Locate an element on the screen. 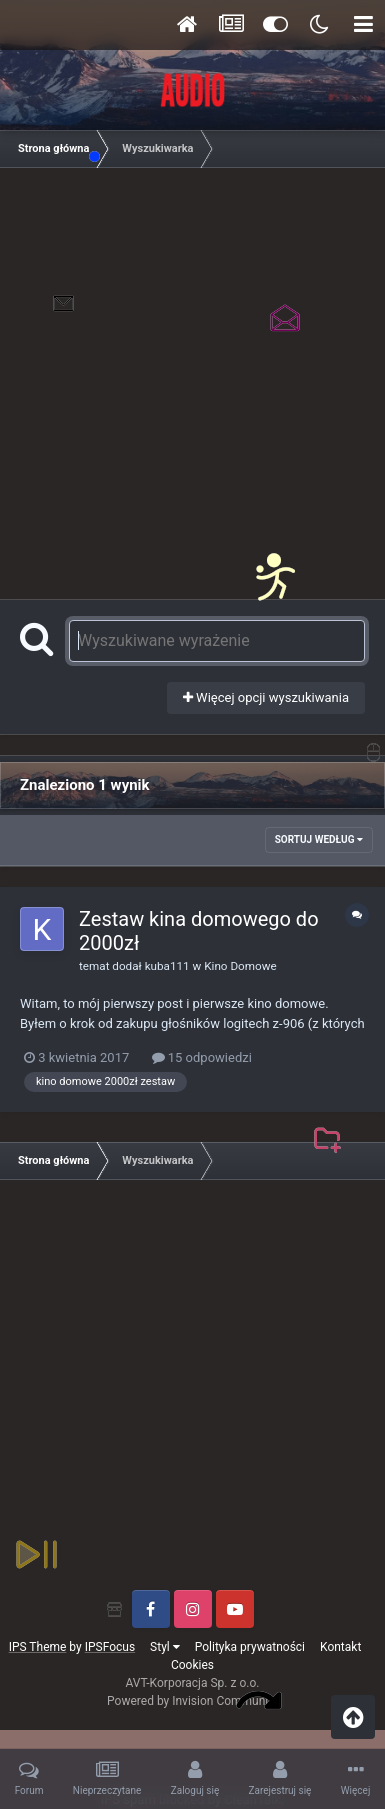 The width and height of the screenshot is (385, 1809). access sports or athletic activities is located at coordinates (274, 576).